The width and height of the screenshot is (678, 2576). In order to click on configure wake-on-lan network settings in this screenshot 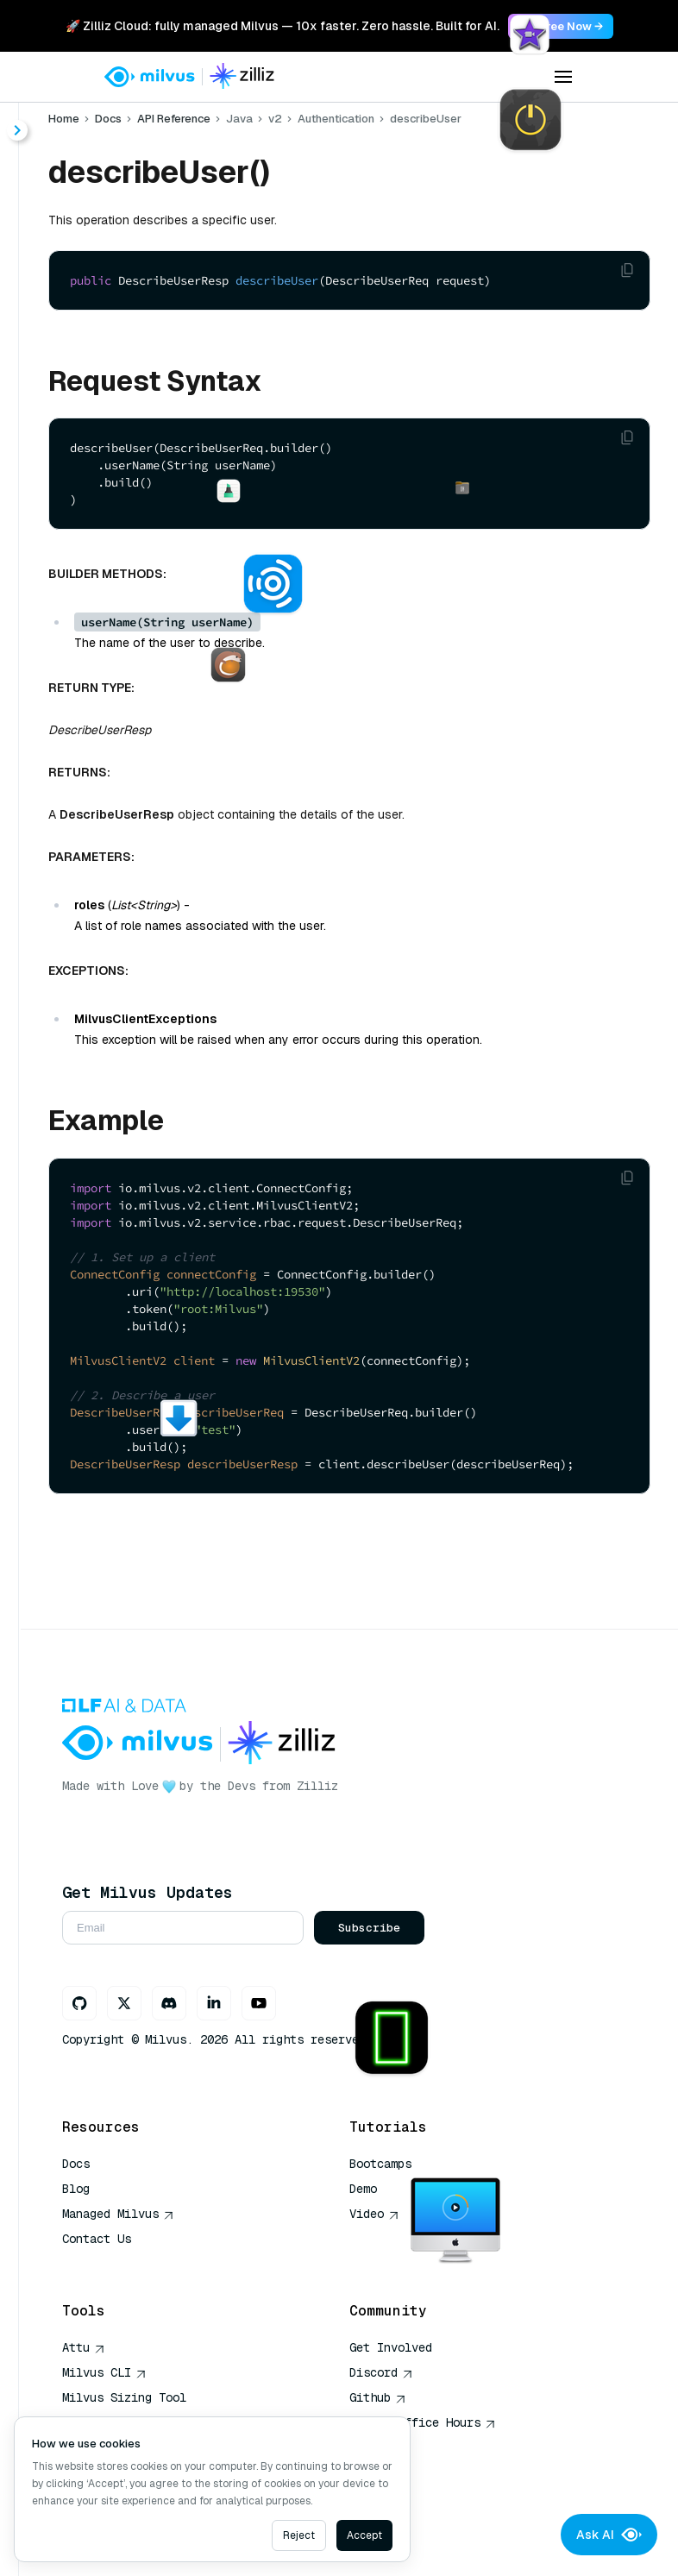, I will do `click(530, 121)`.